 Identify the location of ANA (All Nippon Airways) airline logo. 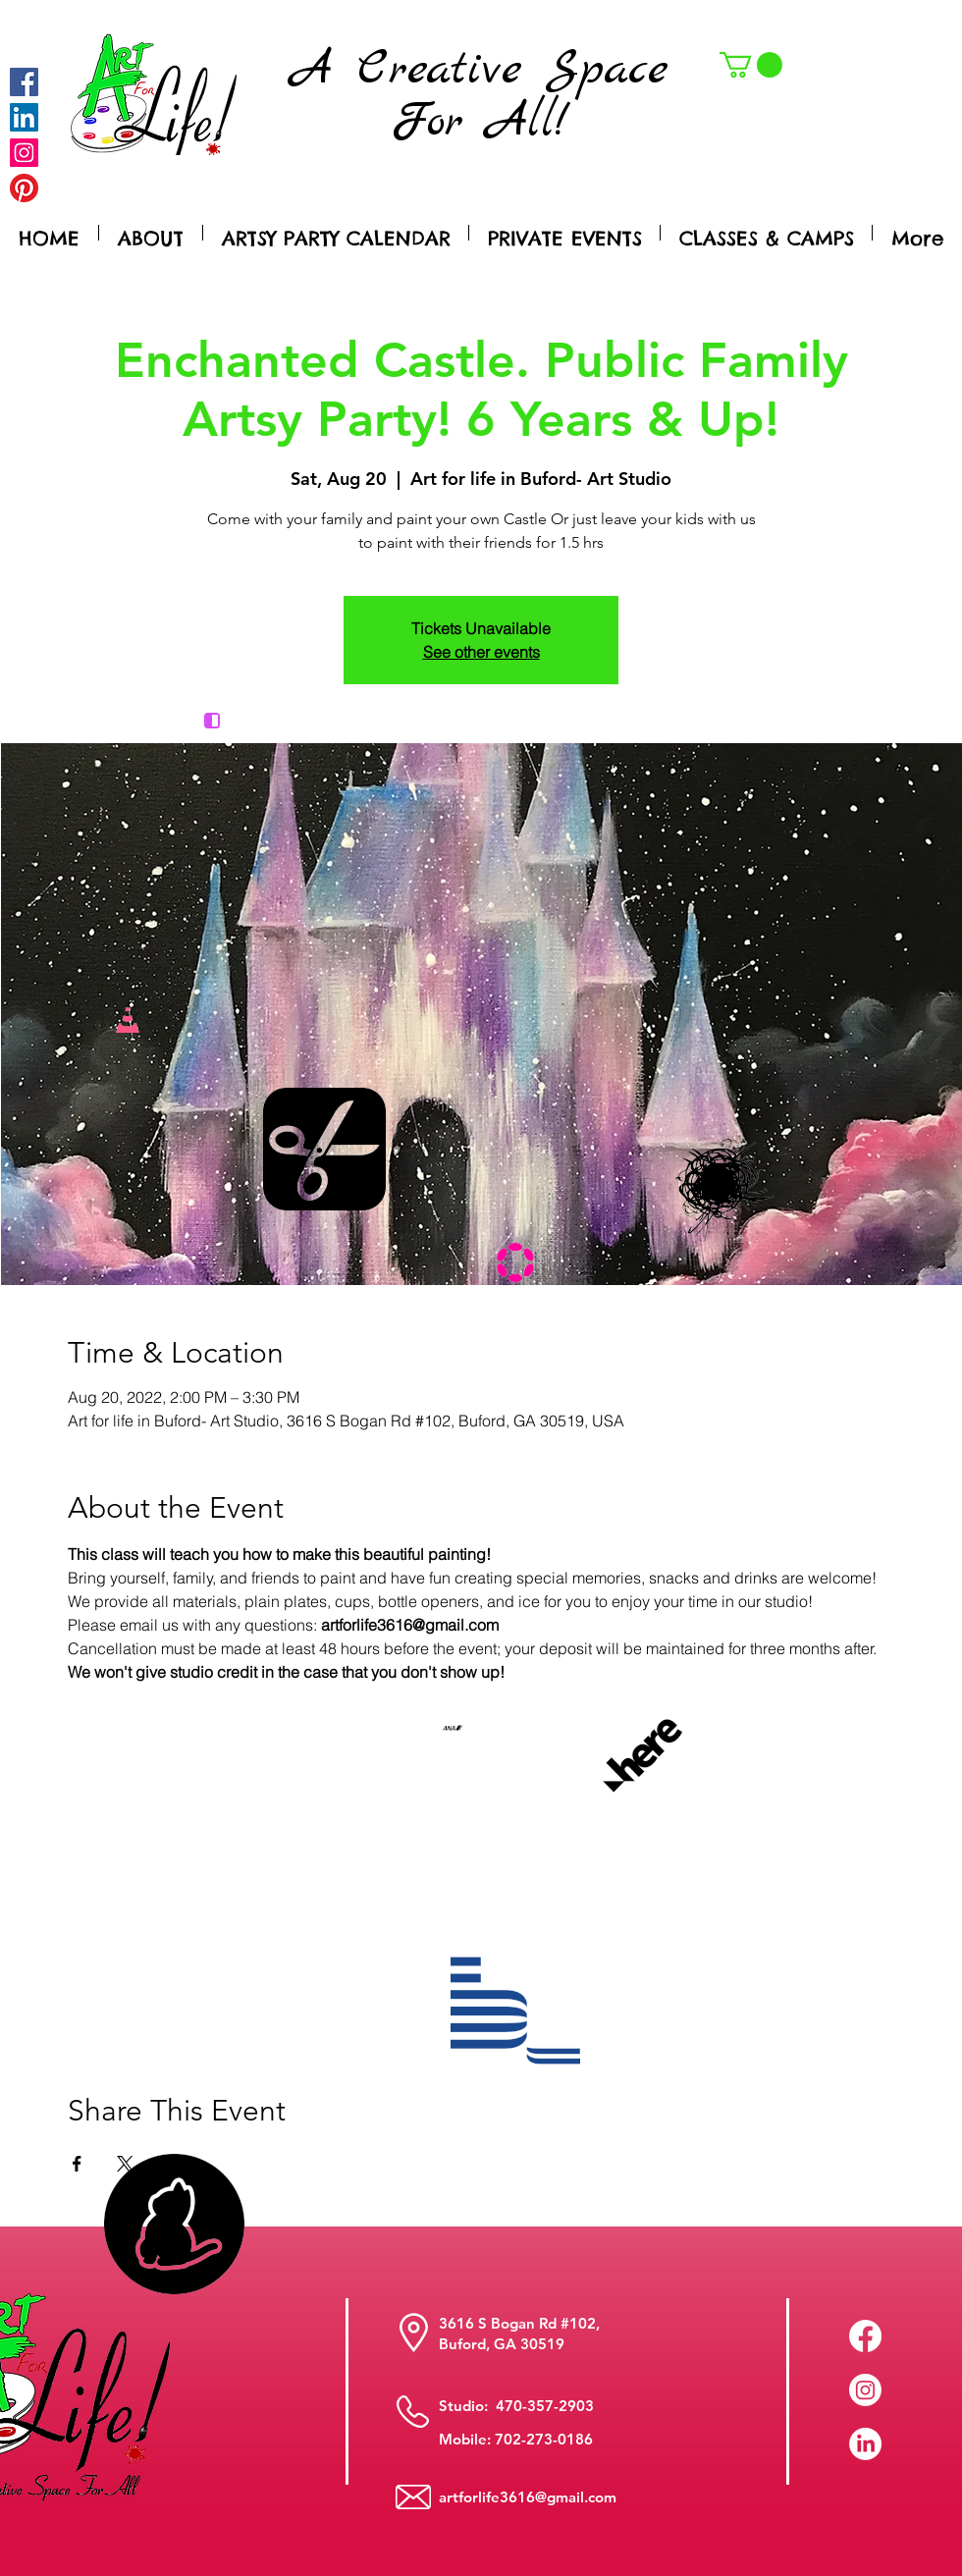
(453, 1728).